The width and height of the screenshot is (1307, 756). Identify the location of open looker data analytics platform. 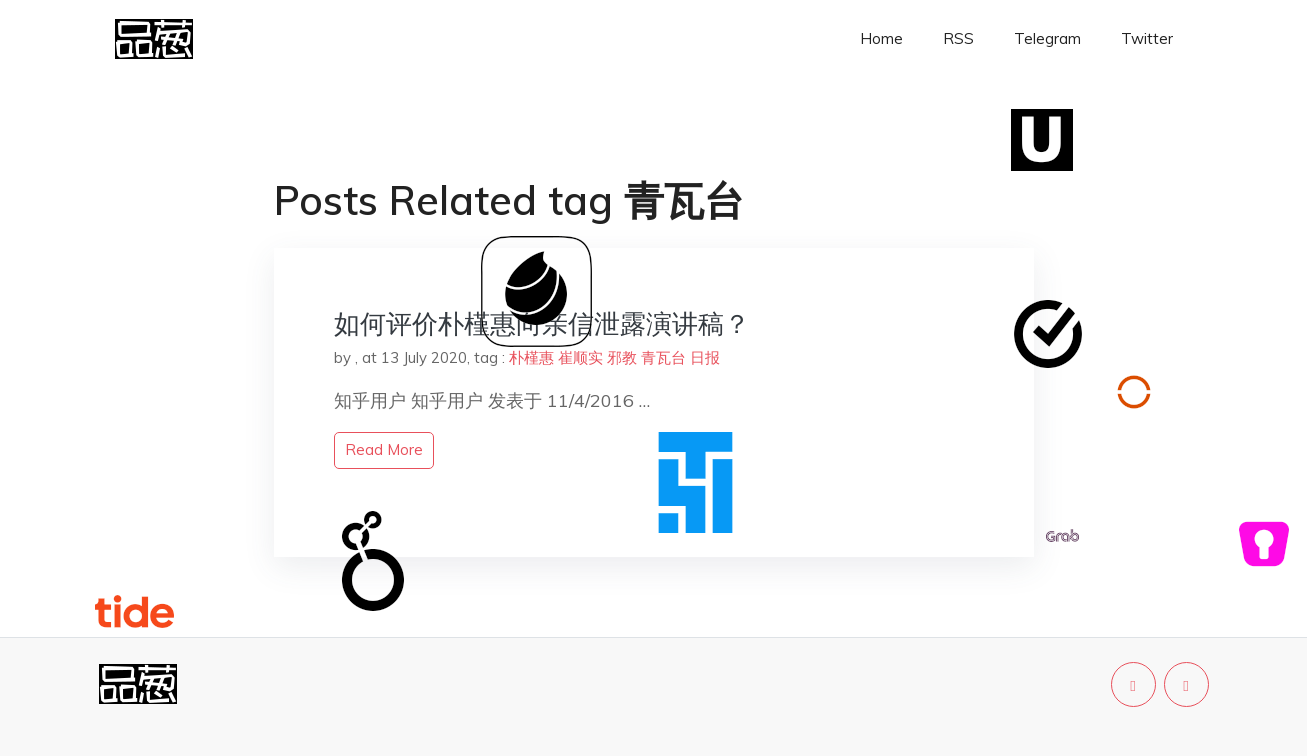
(373, 561).